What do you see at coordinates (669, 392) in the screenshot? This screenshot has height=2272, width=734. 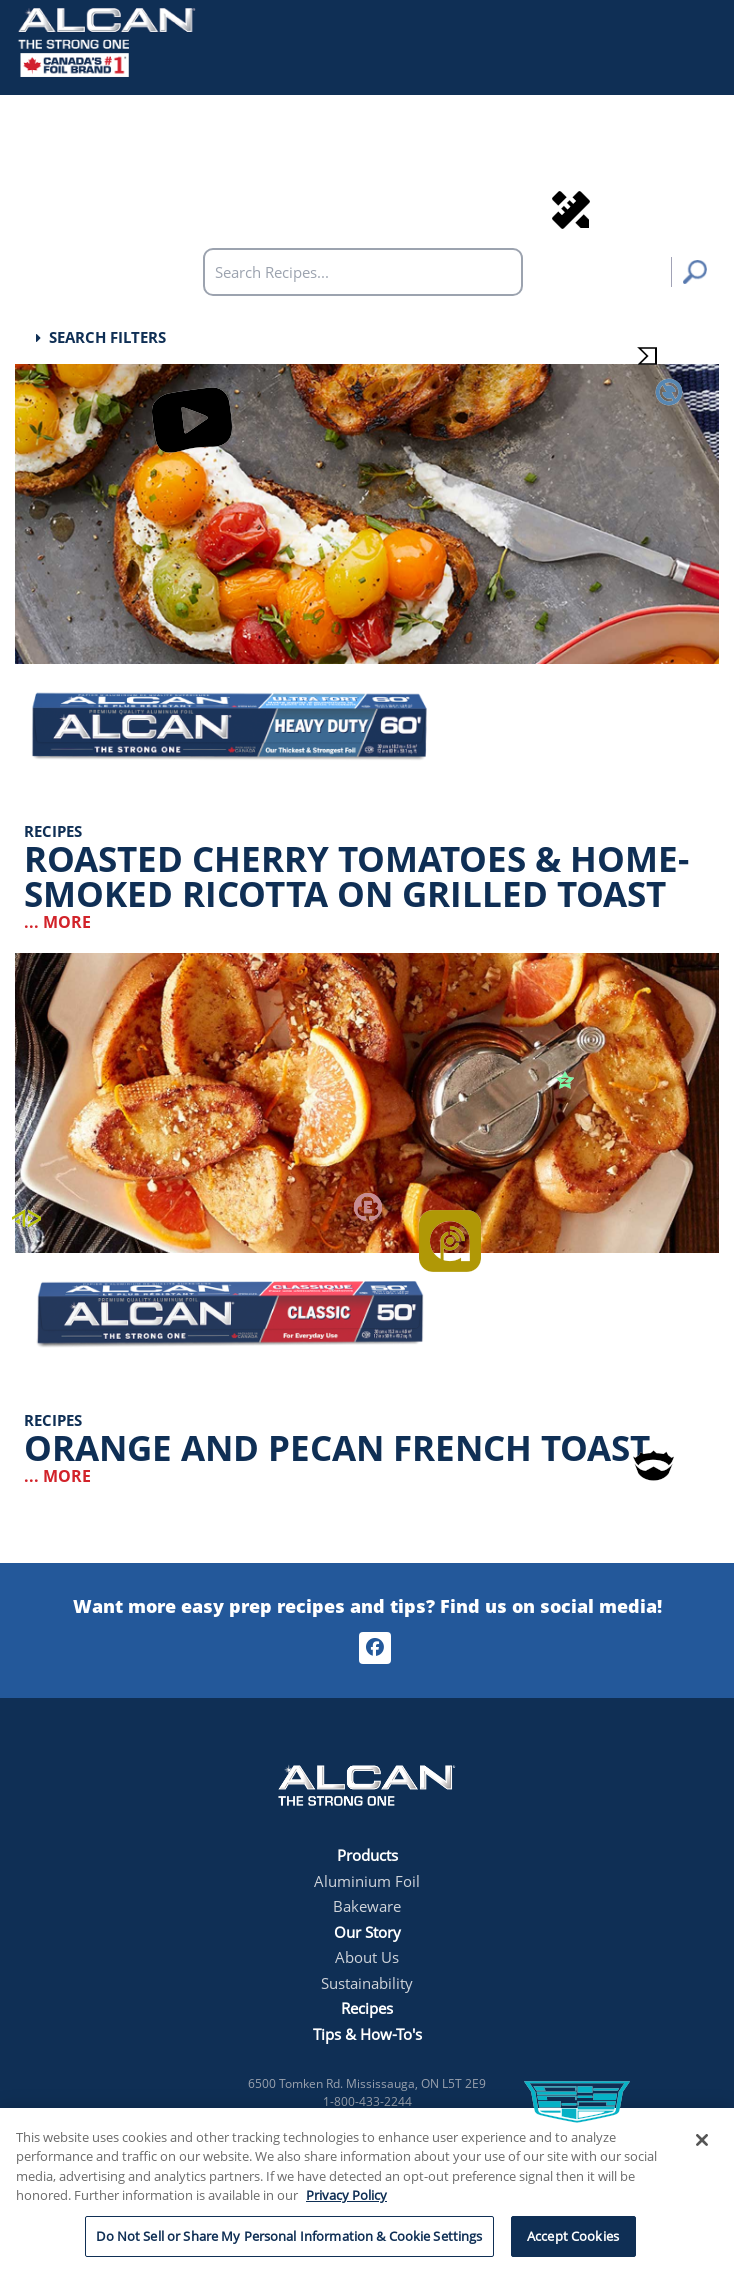 I see `disable auto-refresh` at bounding box center [669, 392].